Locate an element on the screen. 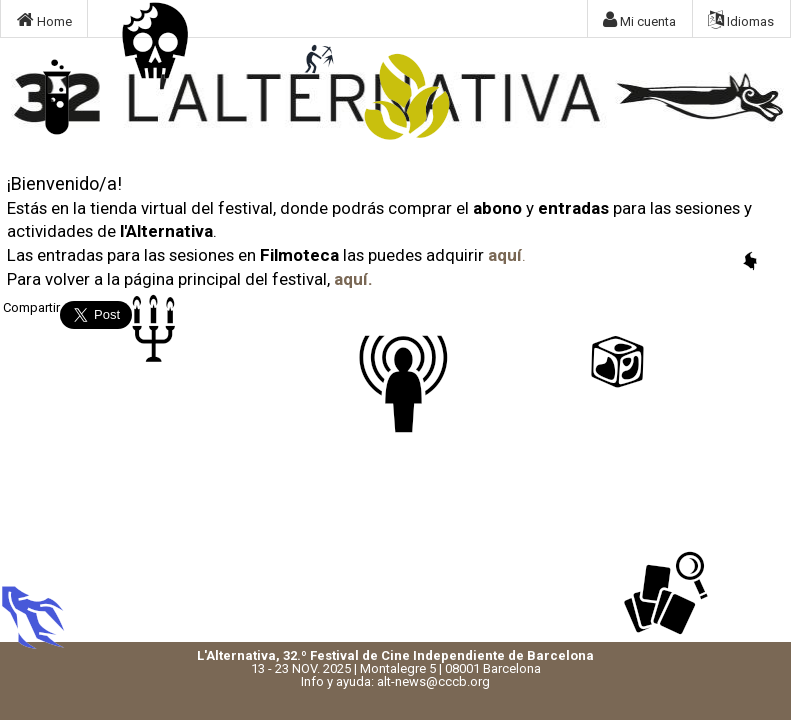 Image resolution: width=791 pixels, height=720 pixels. a plant root or organic growth element is located at coordinates (33, 617).